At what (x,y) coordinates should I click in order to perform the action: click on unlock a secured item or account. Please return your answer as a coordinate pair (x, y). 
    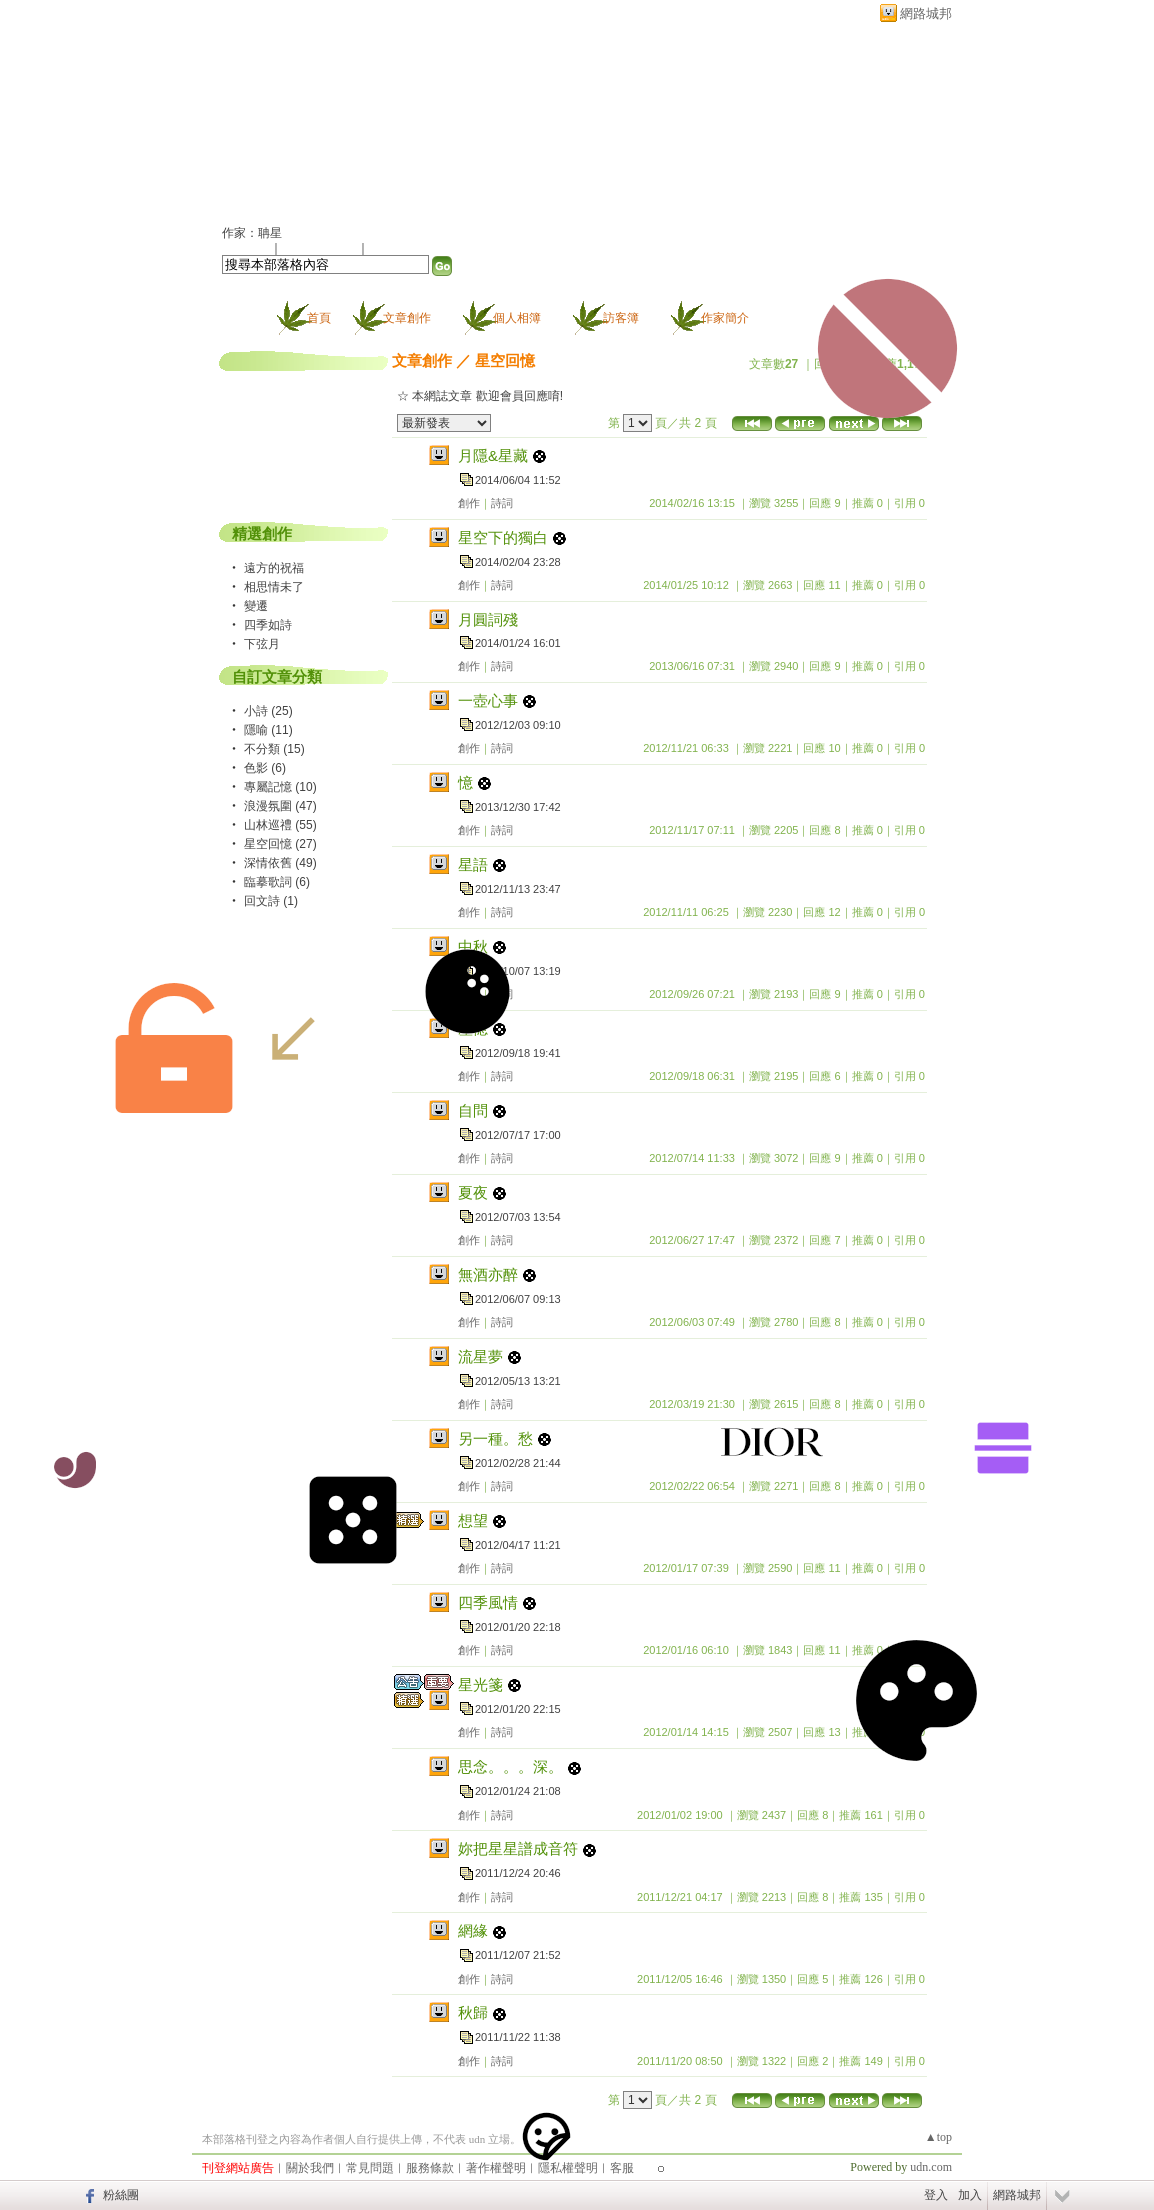
    Looking at the image, I should click on (174, 1048).